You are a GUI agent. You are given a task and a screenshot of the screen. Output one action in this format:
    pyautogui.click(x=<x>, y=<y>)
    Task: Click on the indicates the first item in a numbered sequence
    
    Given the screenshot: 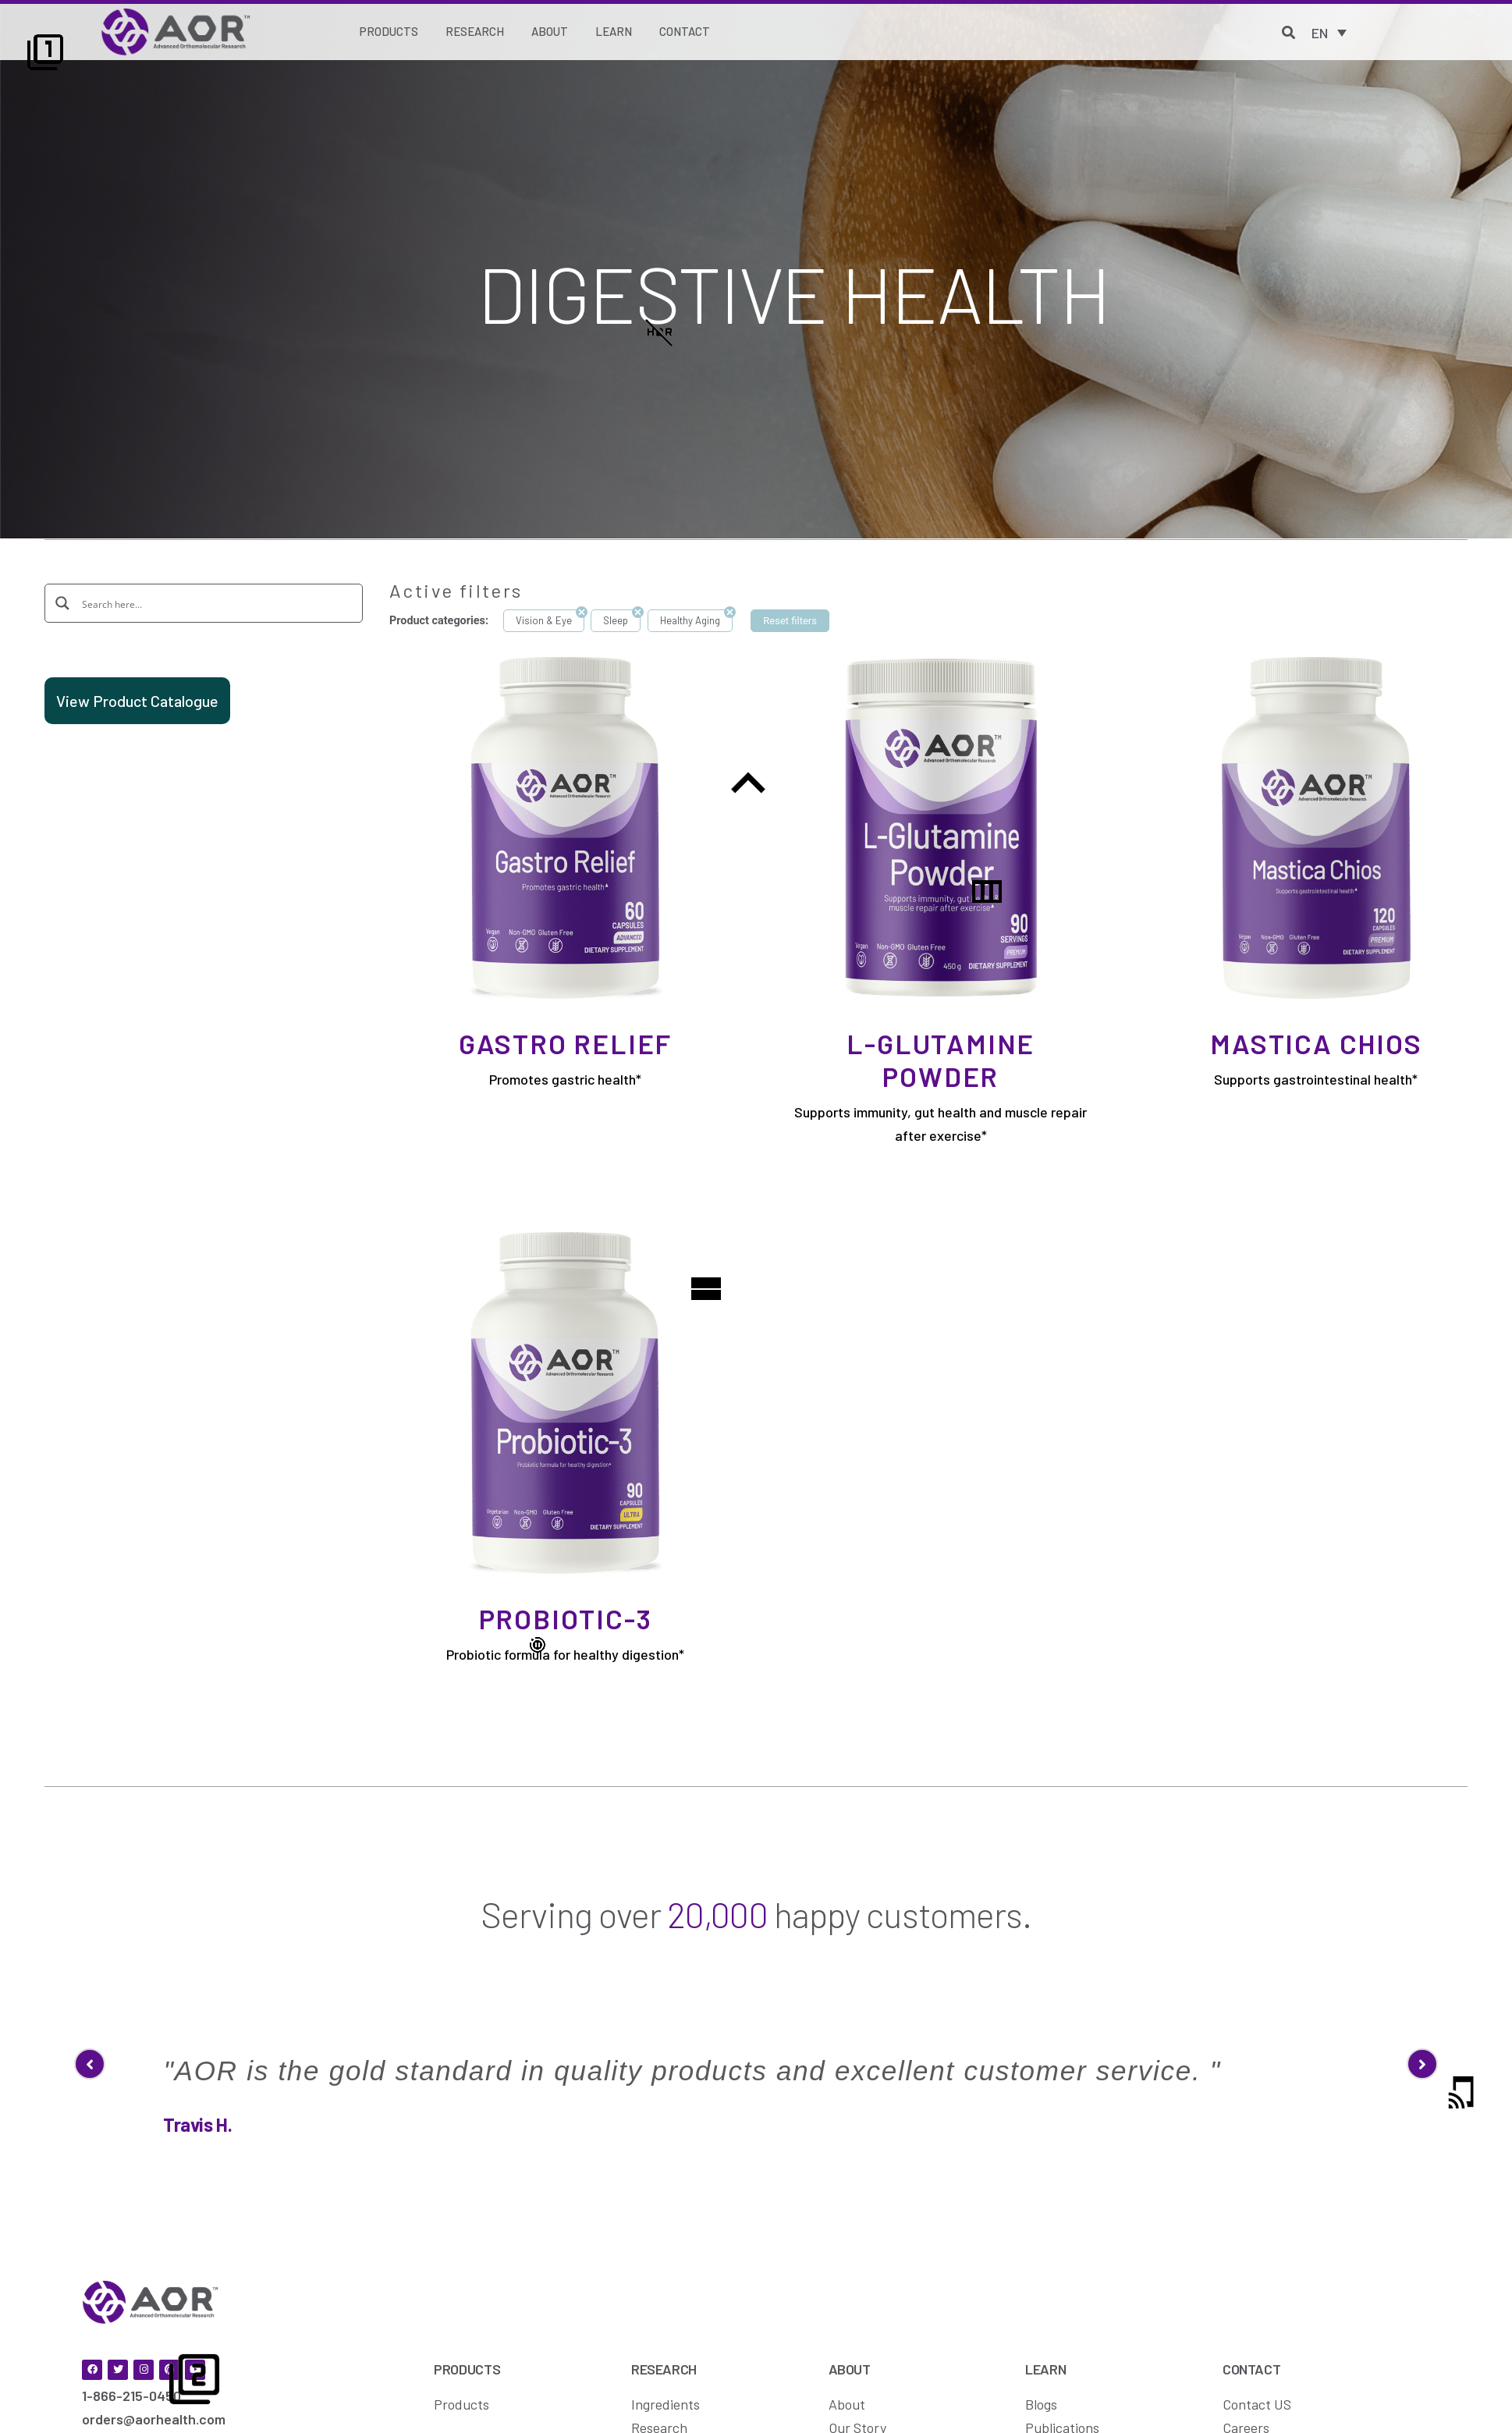 What is the action you would take?
    pyautogui.click(x=45, y=52)
    